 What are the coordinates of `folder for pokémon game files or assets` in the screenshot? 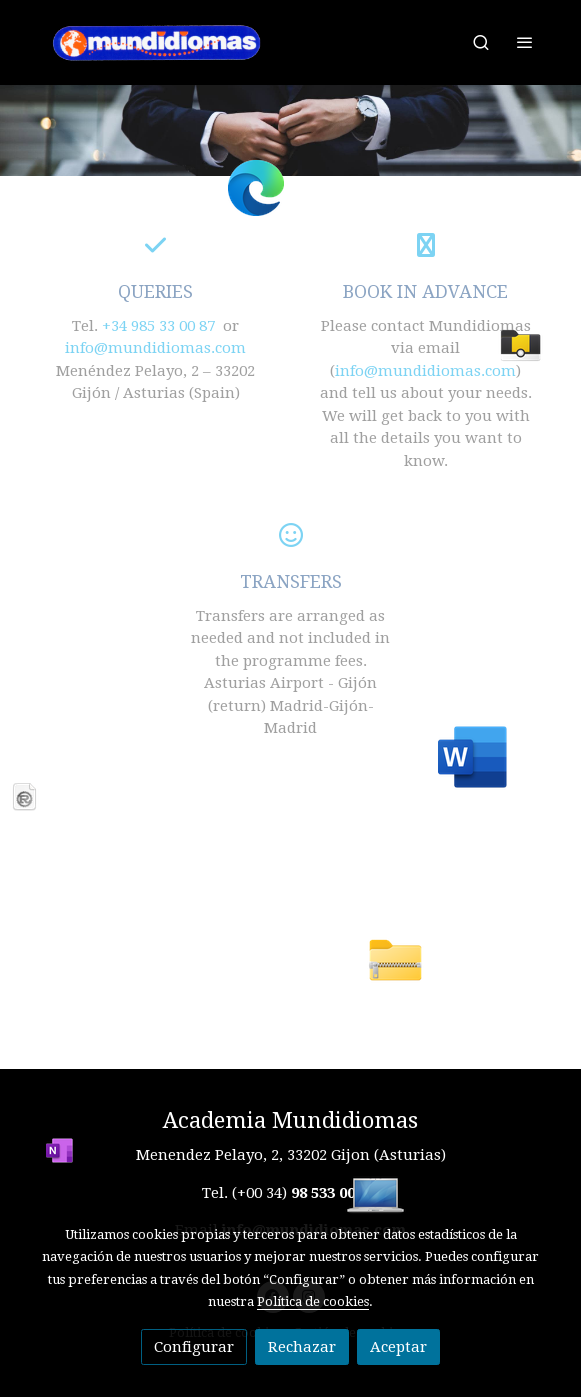 It's located at (520, 346).